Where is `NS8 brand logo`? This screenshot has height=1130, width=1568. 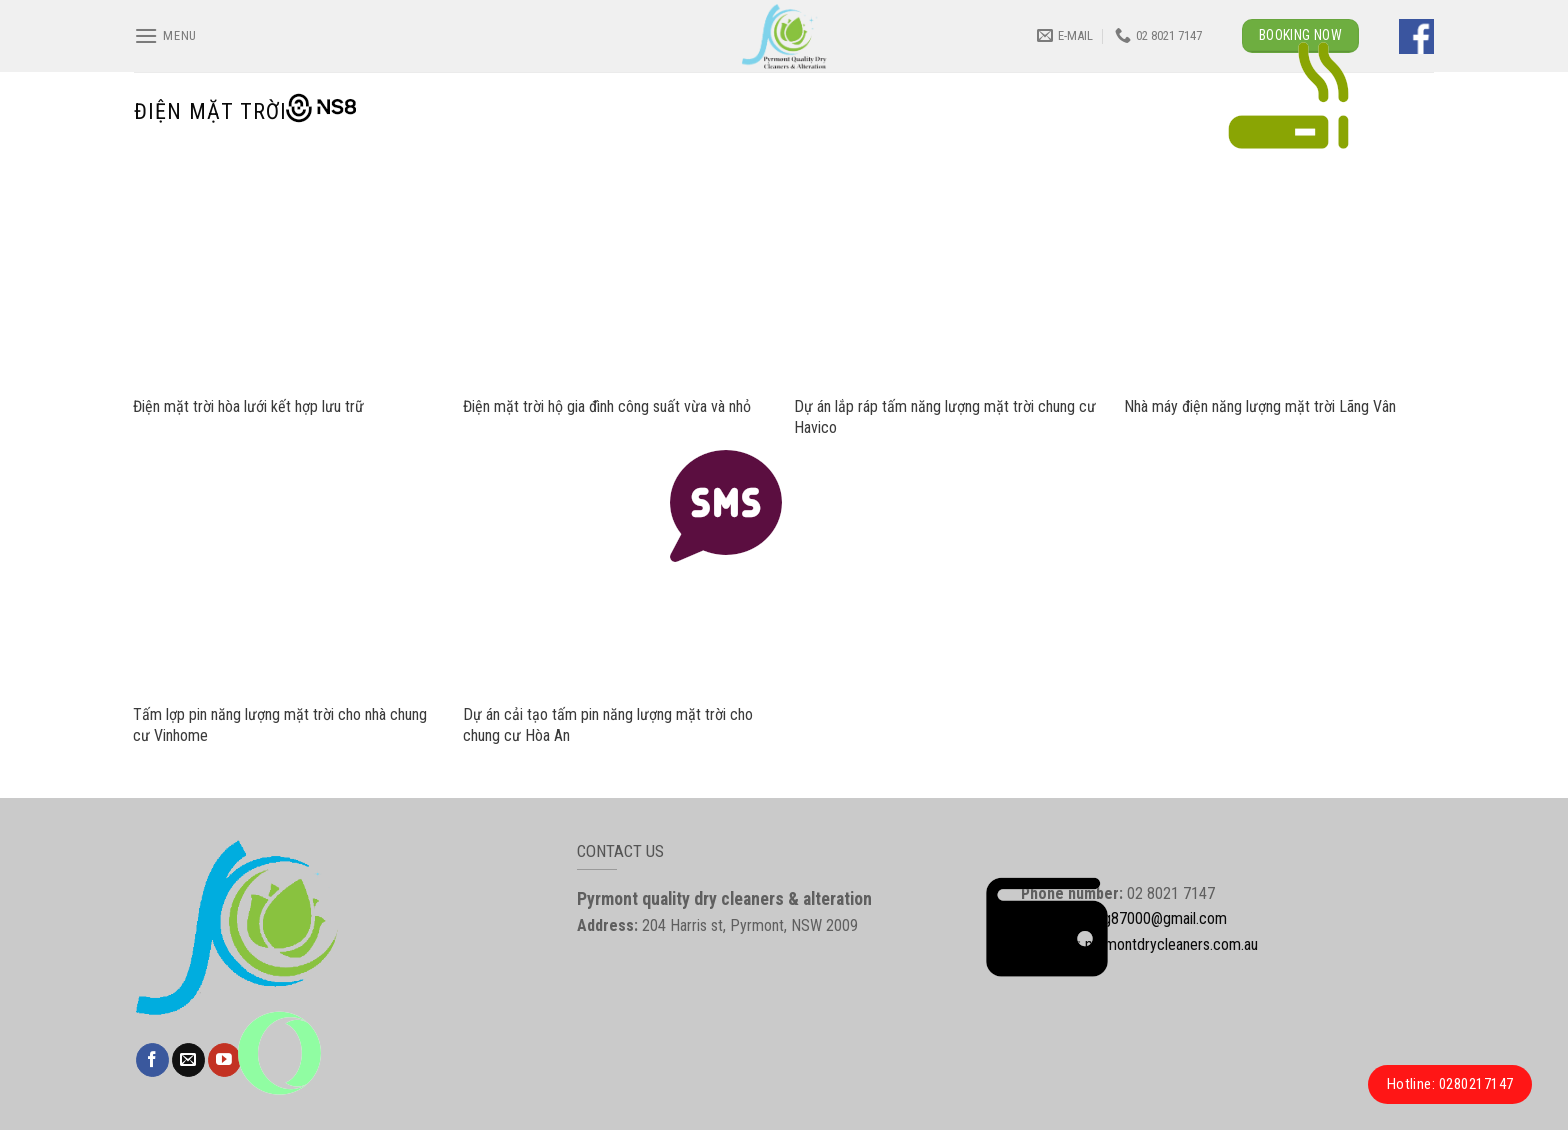
NS8 brand logo is located at coordinates (321, 108).